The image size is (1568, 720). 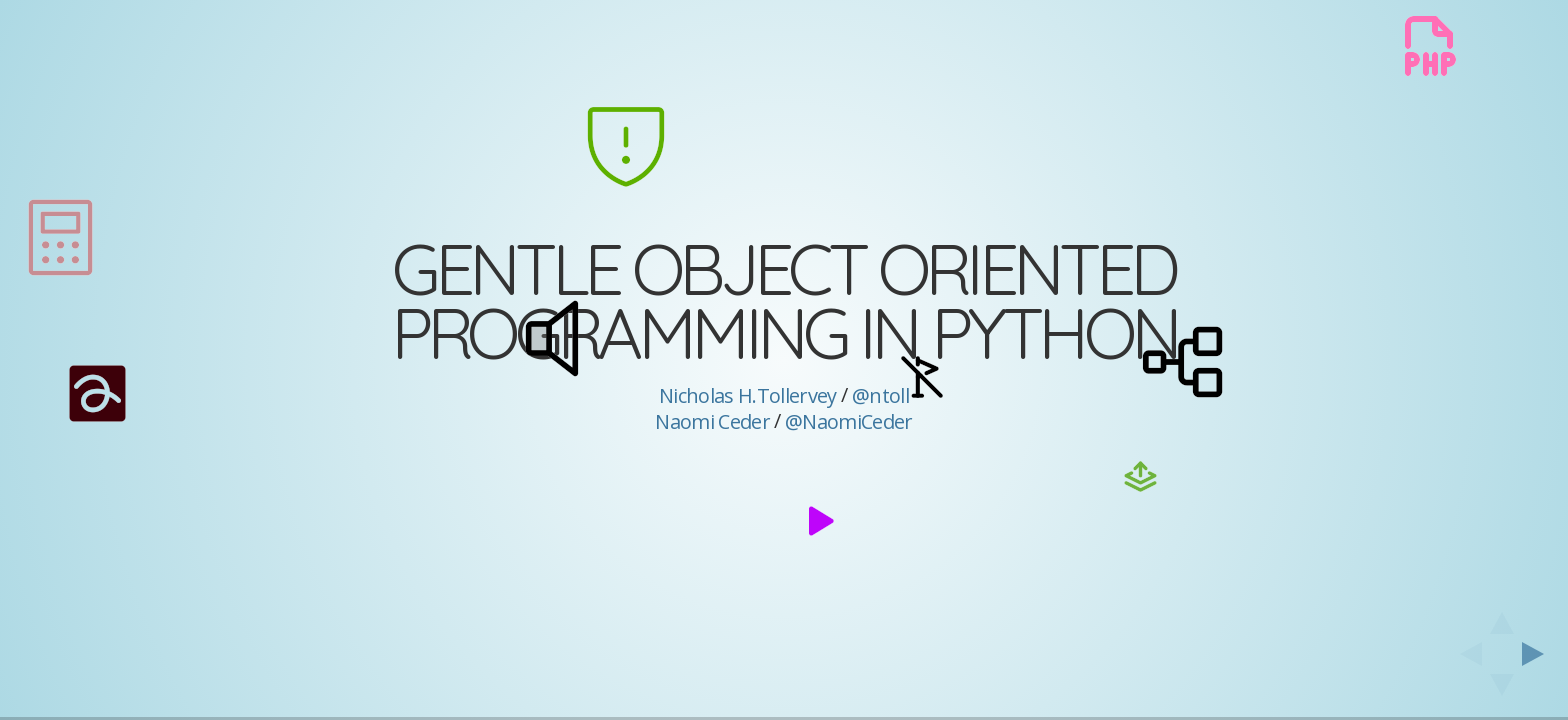 What do you see at coordinates (97, 393) in the screenshot?
I see `freehand drawing or sketch tool` at bounding box center [97, 393].